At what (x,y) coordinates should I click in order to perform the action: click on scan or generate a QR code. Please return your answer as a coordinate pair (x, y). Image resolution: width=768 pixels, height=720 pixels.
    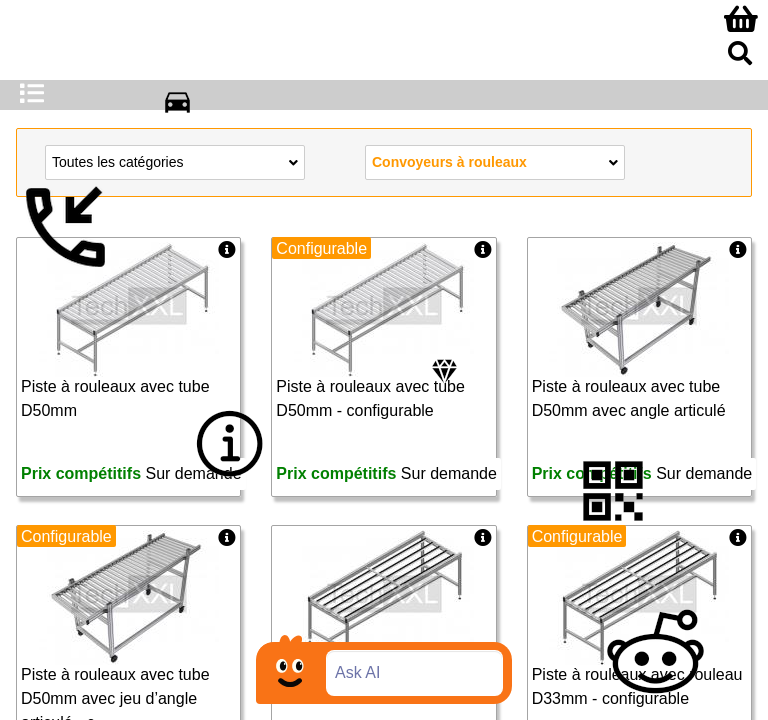
    Looking at the image, I should click on (613, 491).